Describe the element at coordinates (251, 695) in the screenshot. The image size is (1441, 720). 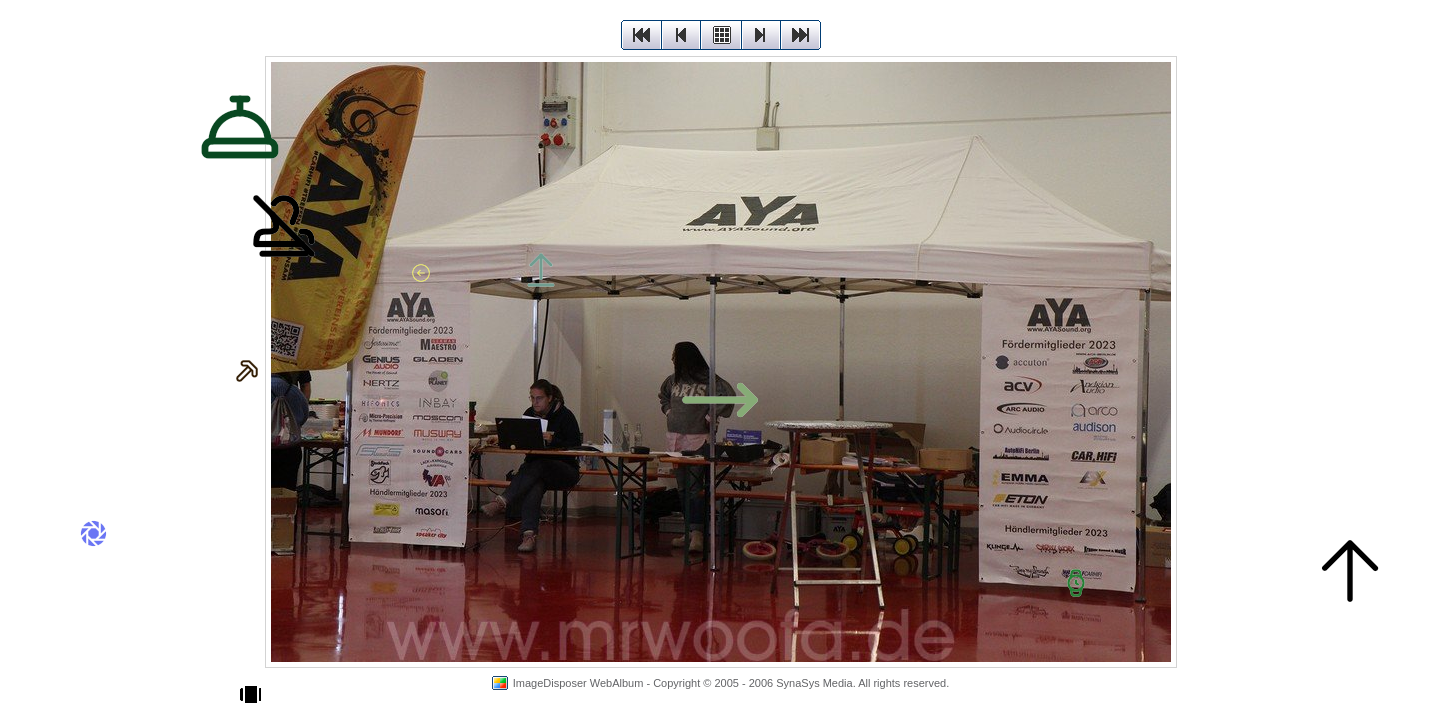
I see `view stories or card-based content` at that location.